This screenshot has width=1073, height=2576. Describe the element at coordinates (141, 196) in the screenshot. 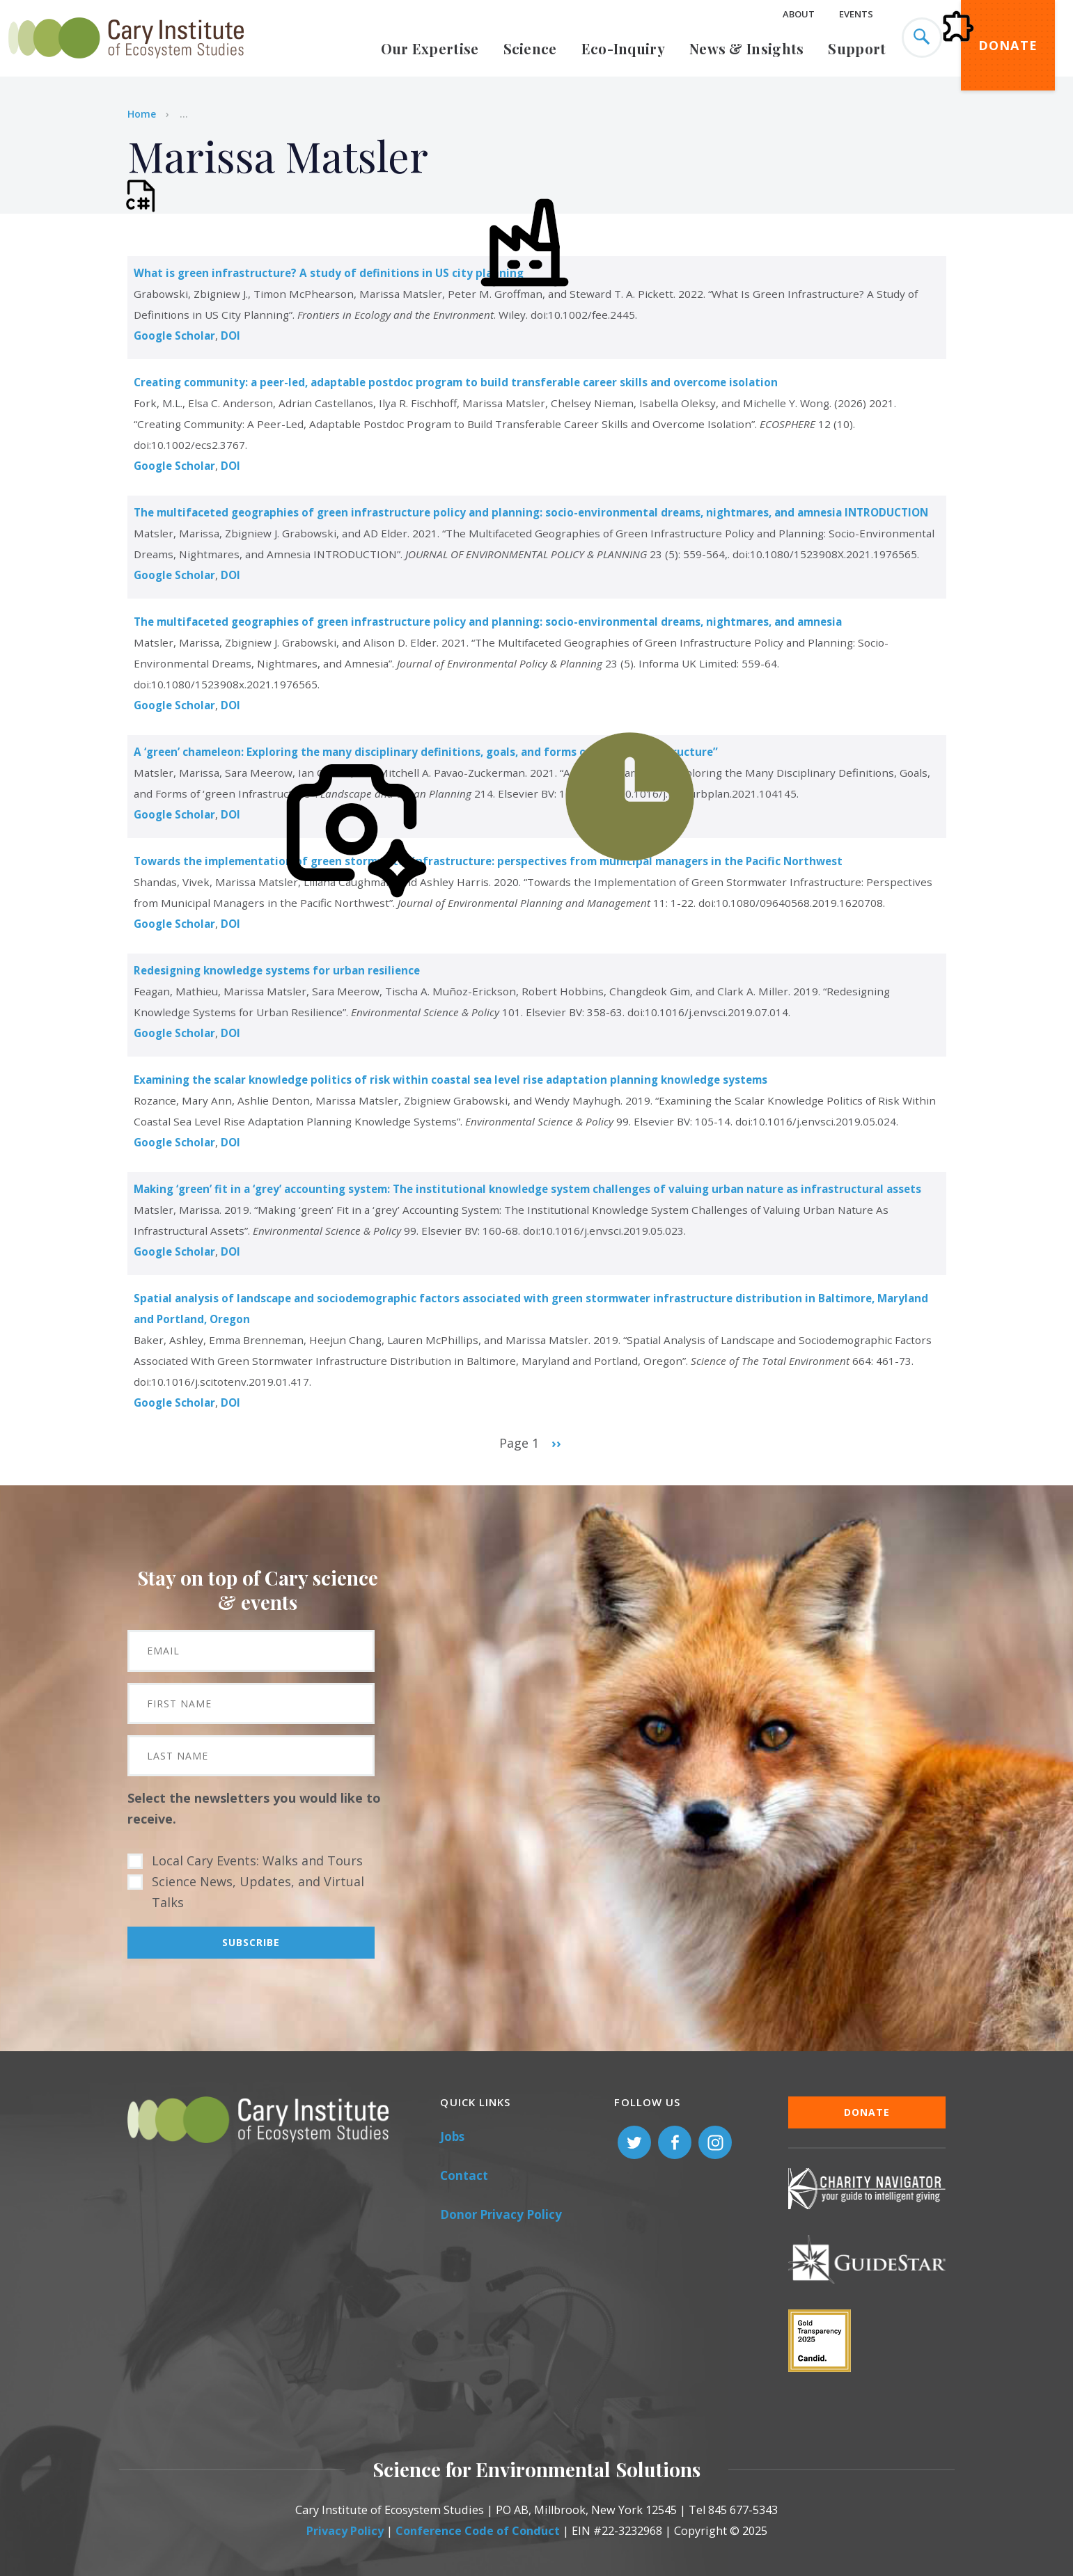

I see `a C# source code file` at that location.